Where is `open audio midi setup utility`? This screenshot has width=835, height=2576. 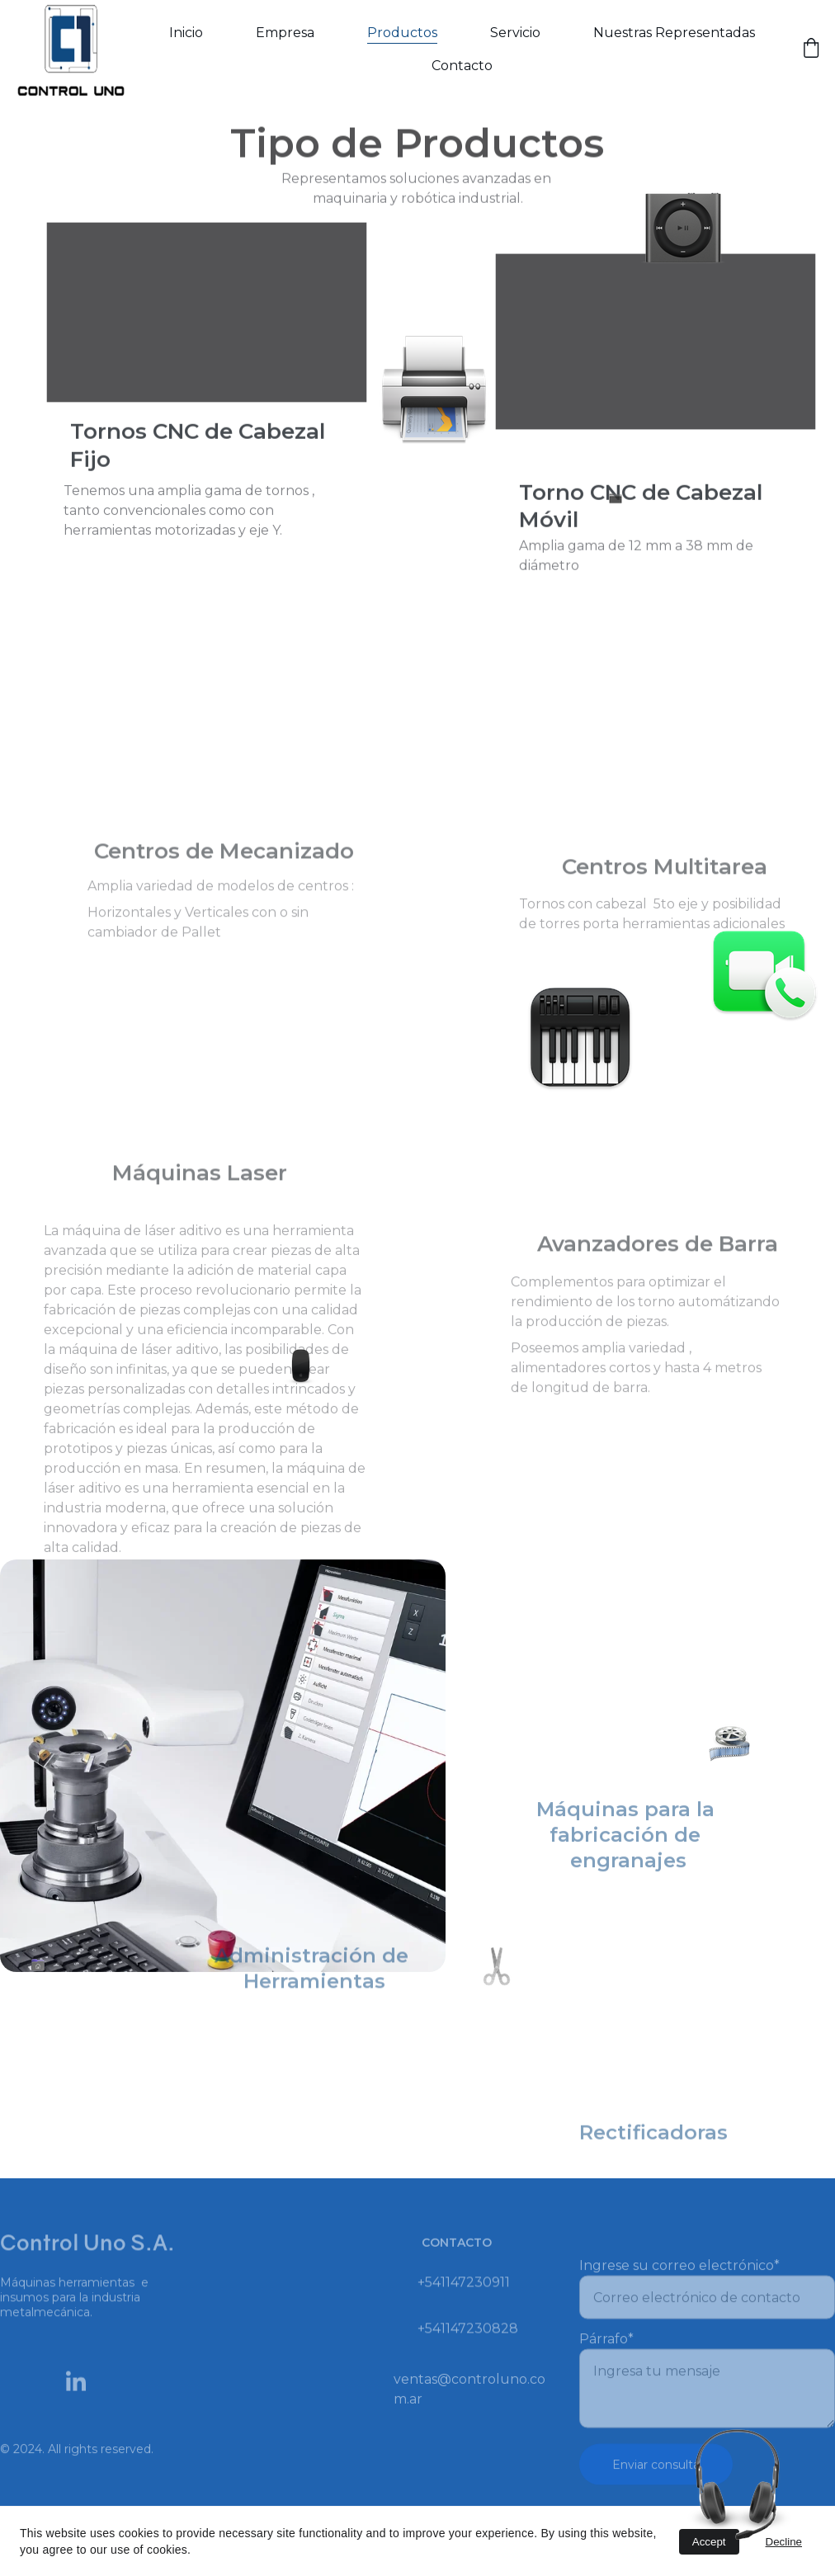
open audio midi setup utility is located at coordinates (580, 1037).